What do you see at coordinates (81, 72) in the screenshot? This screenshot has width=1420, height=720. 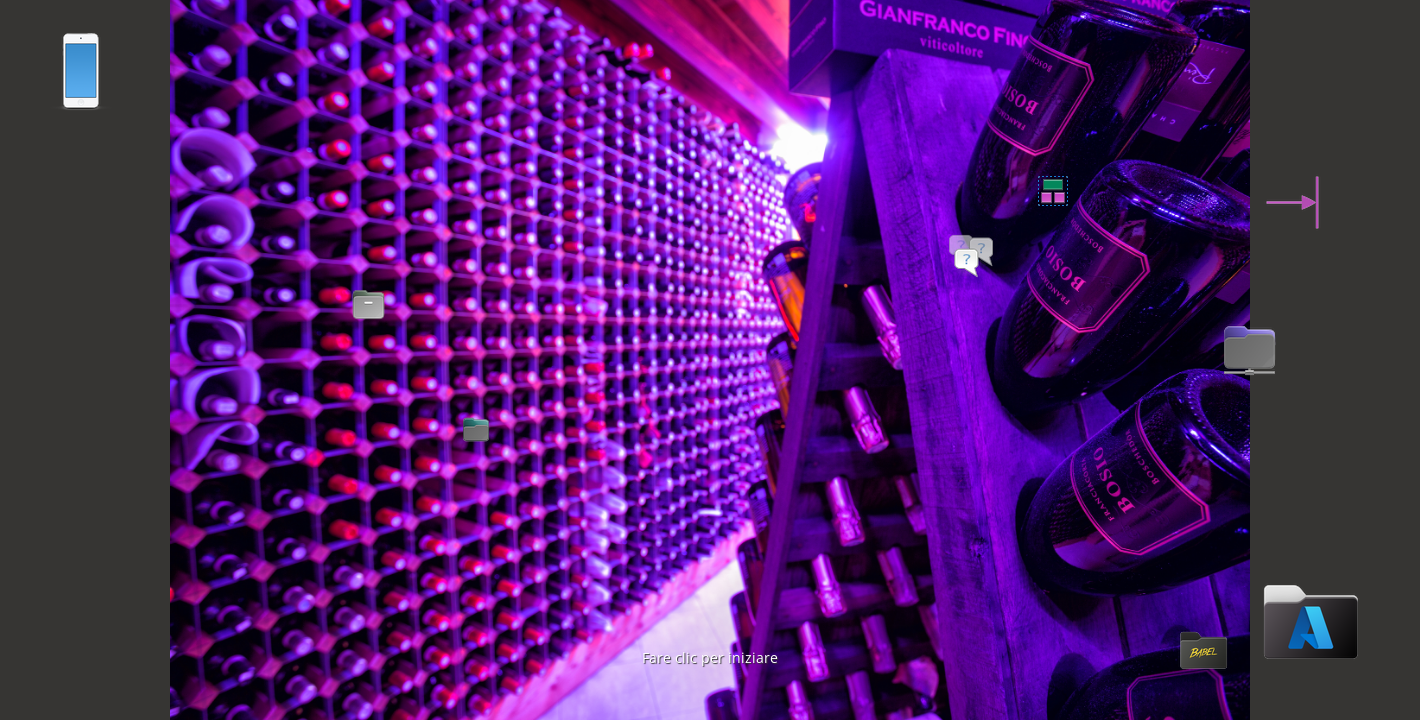 I see `iPod Touch device connected` at bounding box center [81, 72].